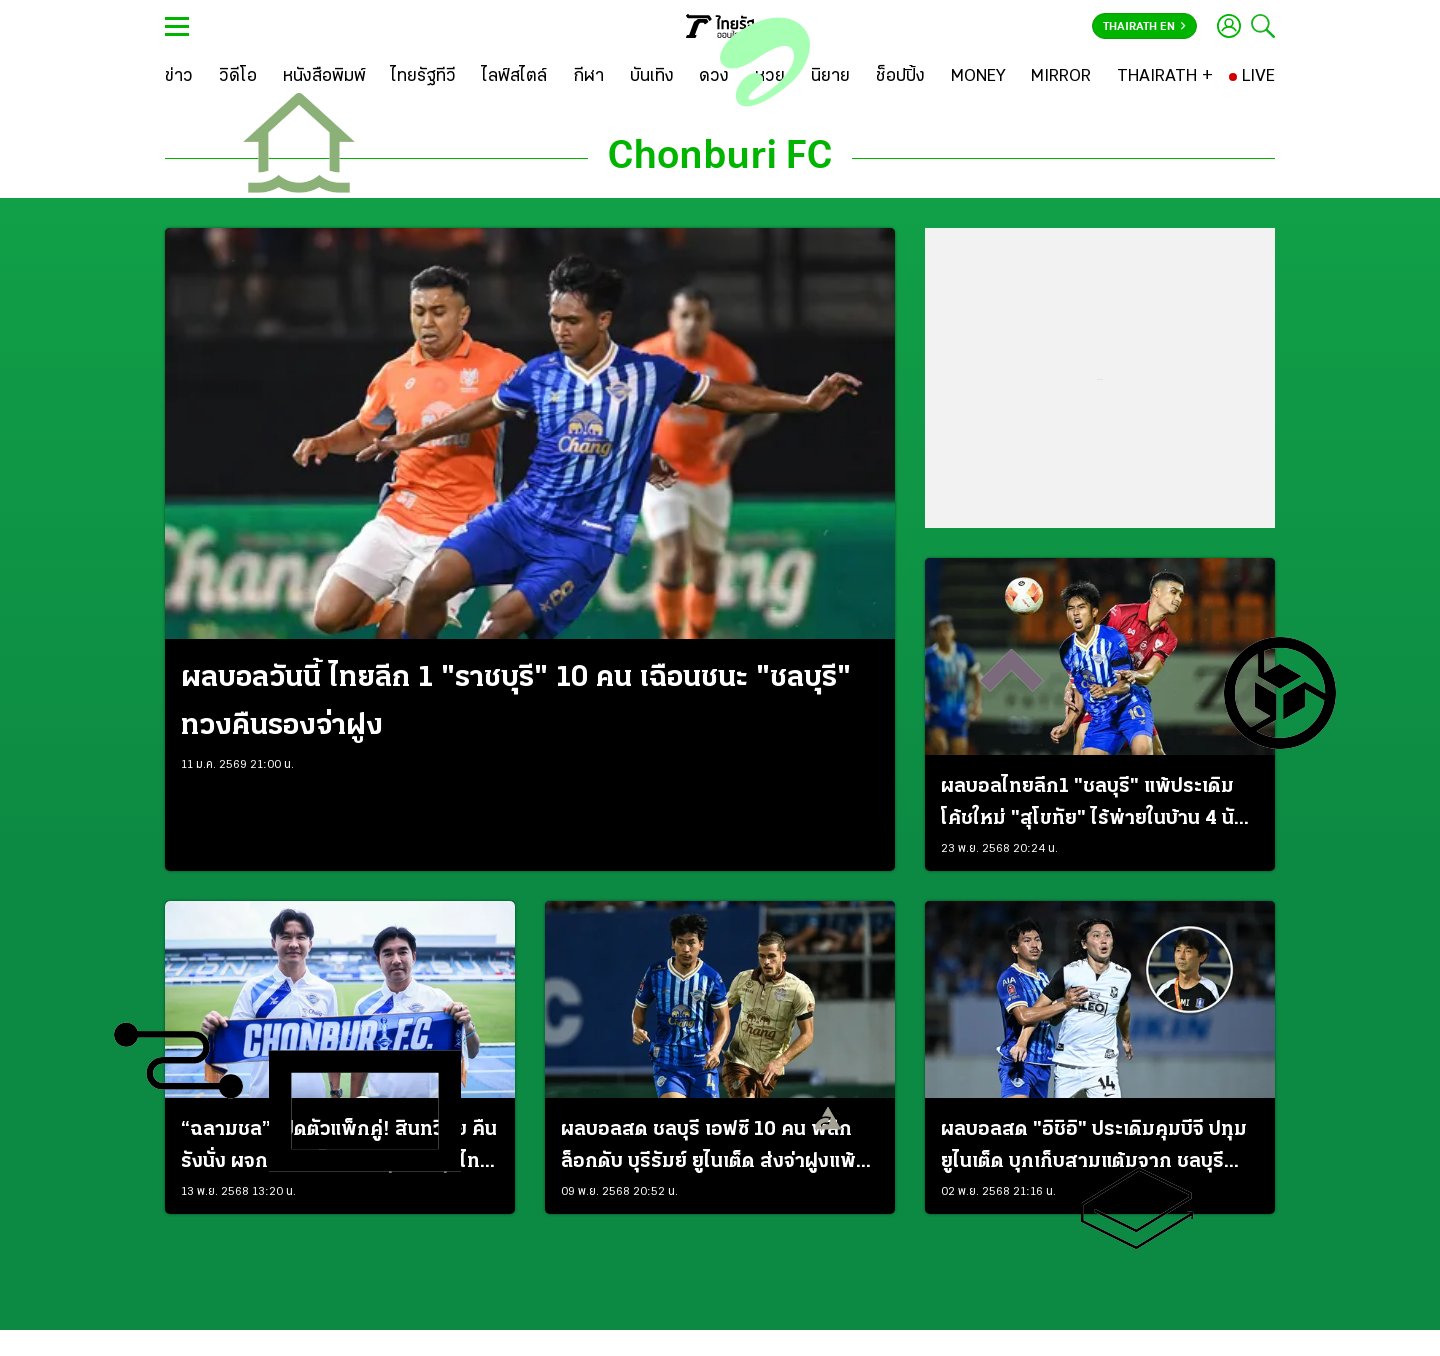 The image size is (1440, 1356). I want to click on indicates flood warning or alert, so click(299, 147).